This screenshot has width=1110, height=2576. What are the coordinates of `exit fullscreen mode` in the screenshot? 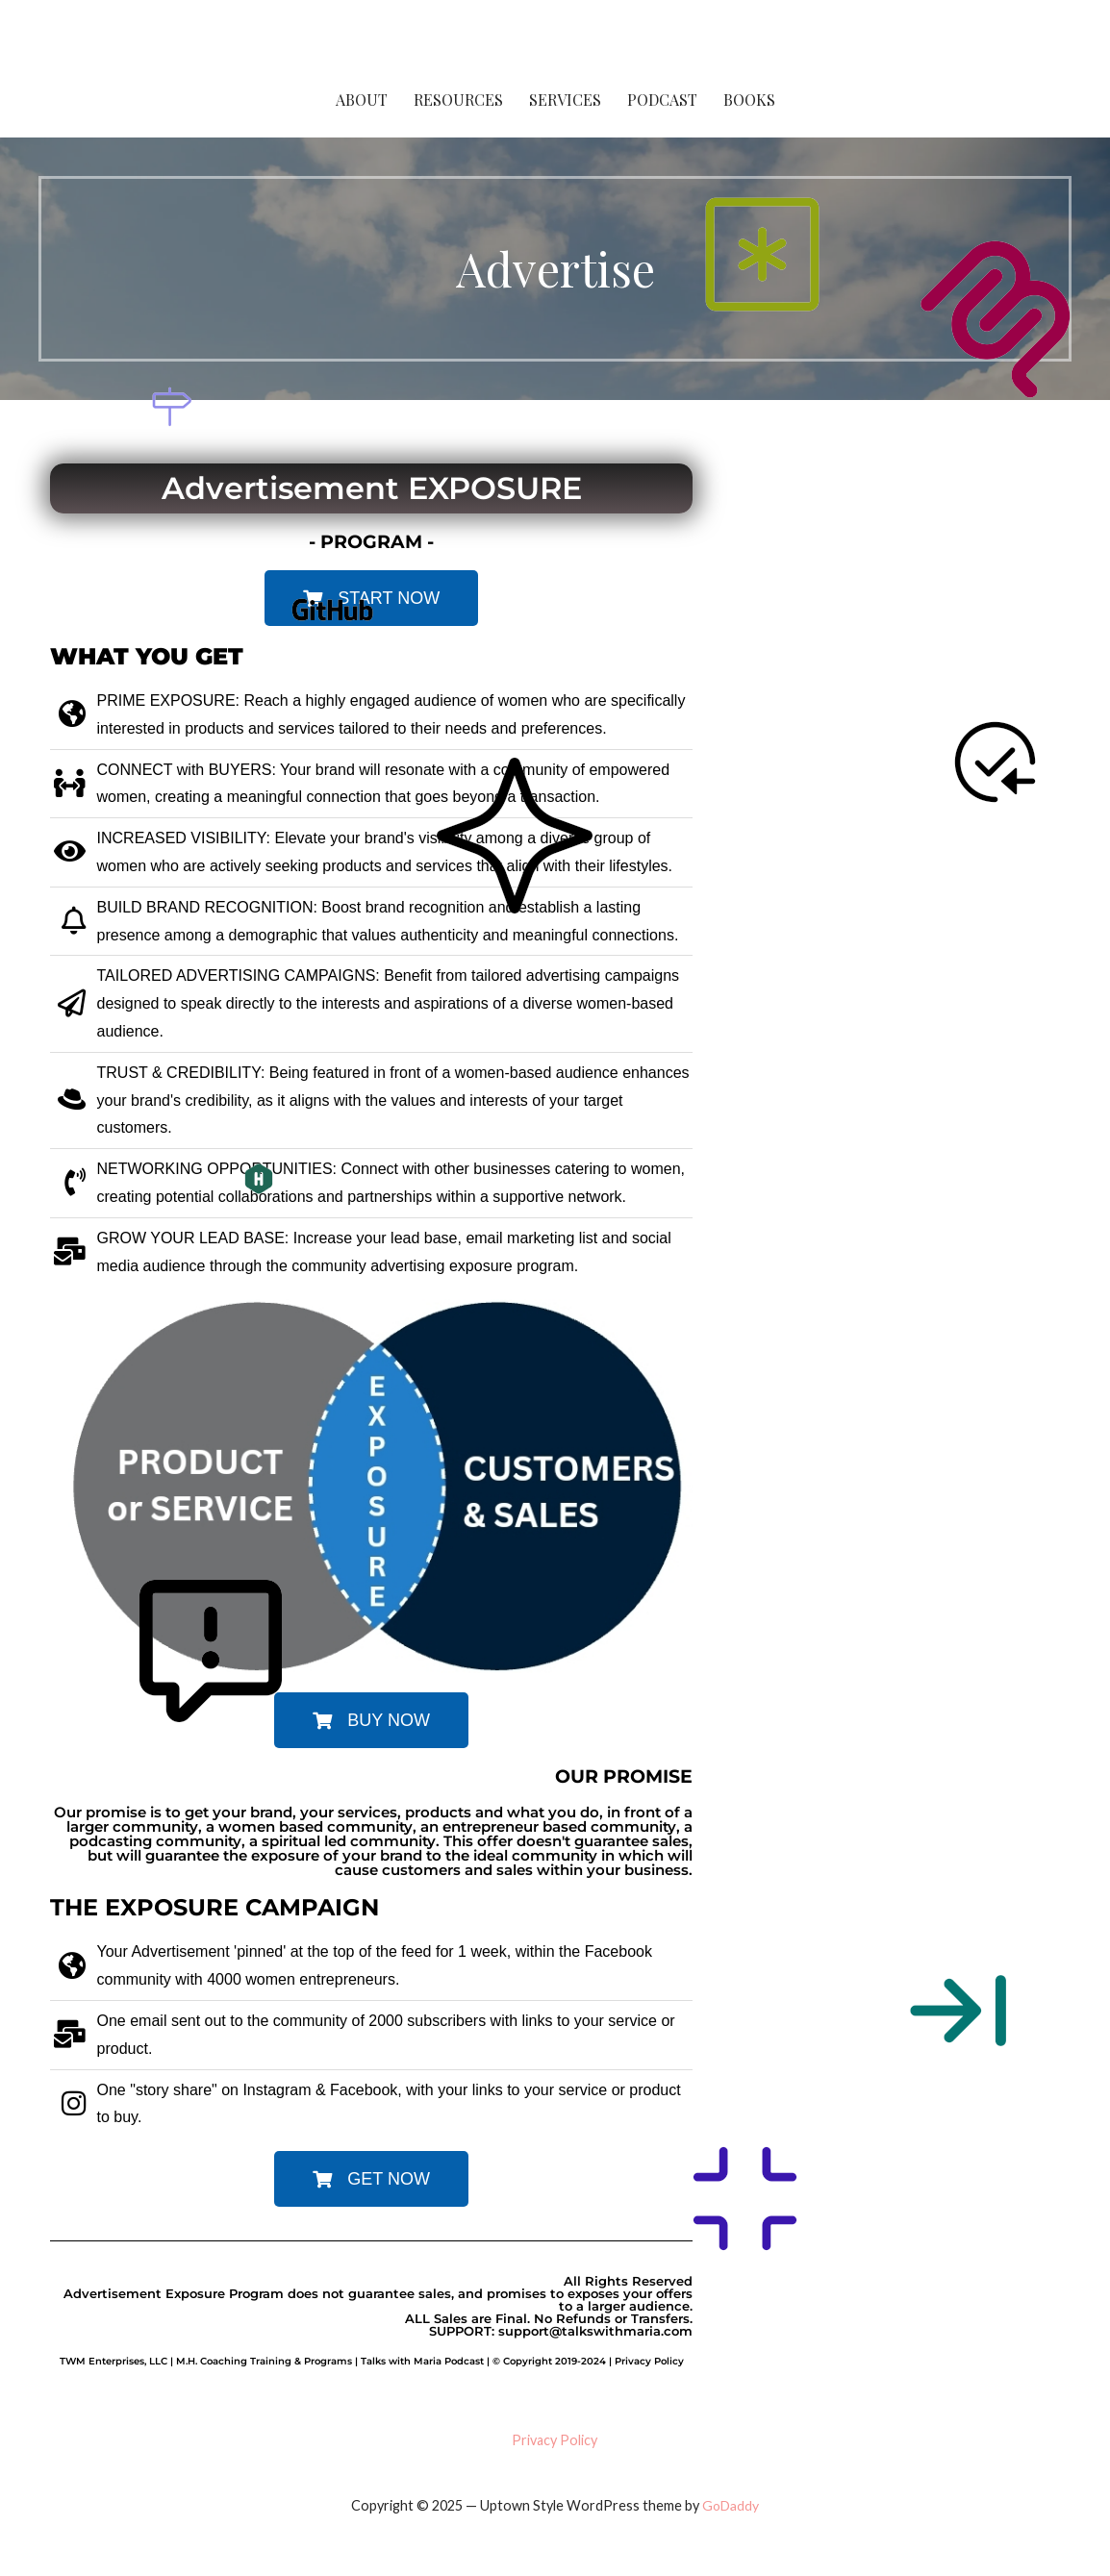 It's located at (744, 2198).